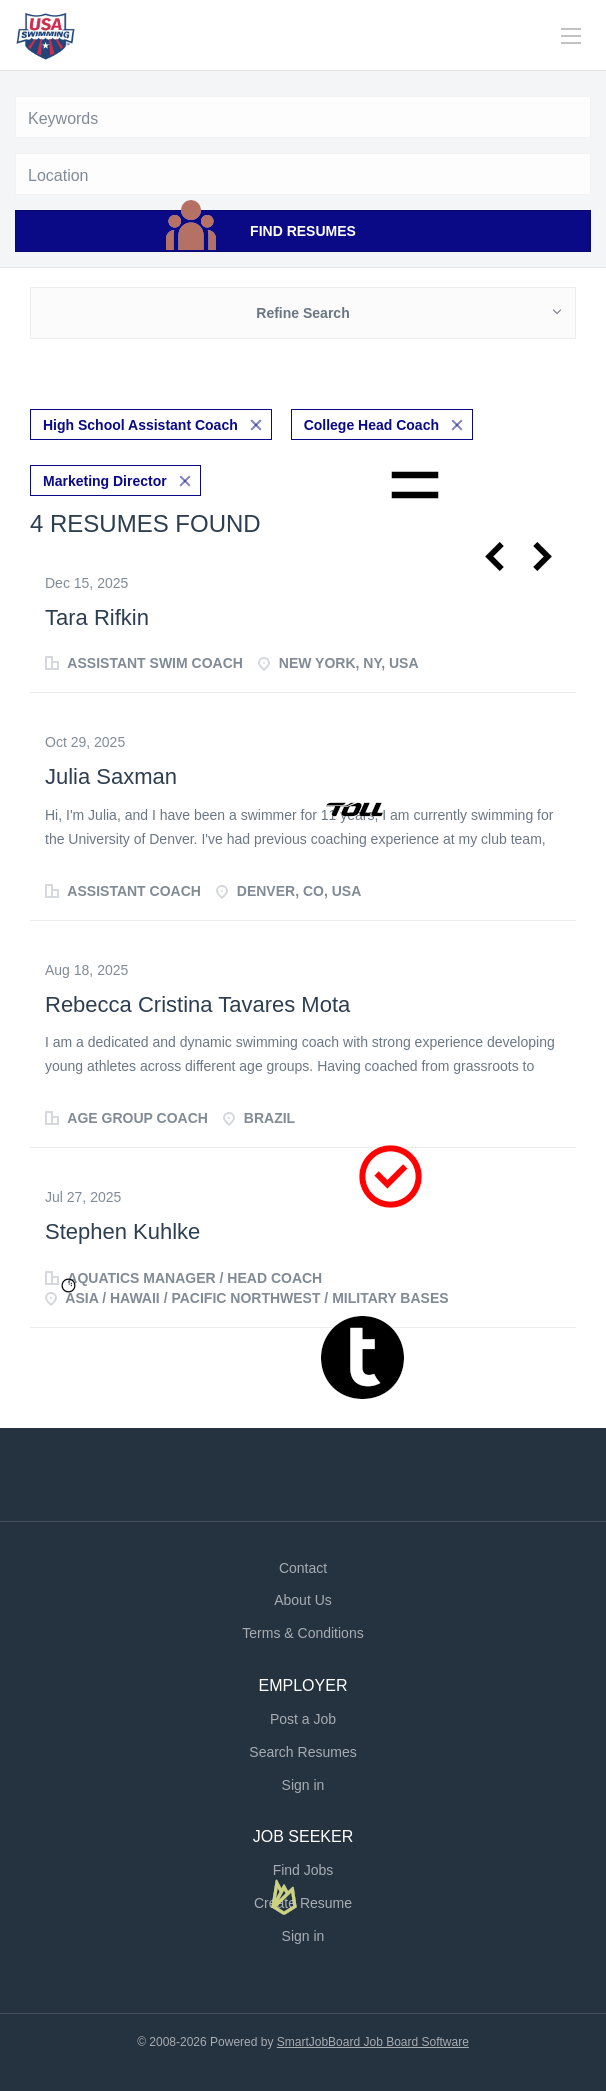 The height and width of the screenshot is (2091, 606). Describe the element at coordinates (284, 1897) in the screenshot. I see `Firebase platform logo` at that location.